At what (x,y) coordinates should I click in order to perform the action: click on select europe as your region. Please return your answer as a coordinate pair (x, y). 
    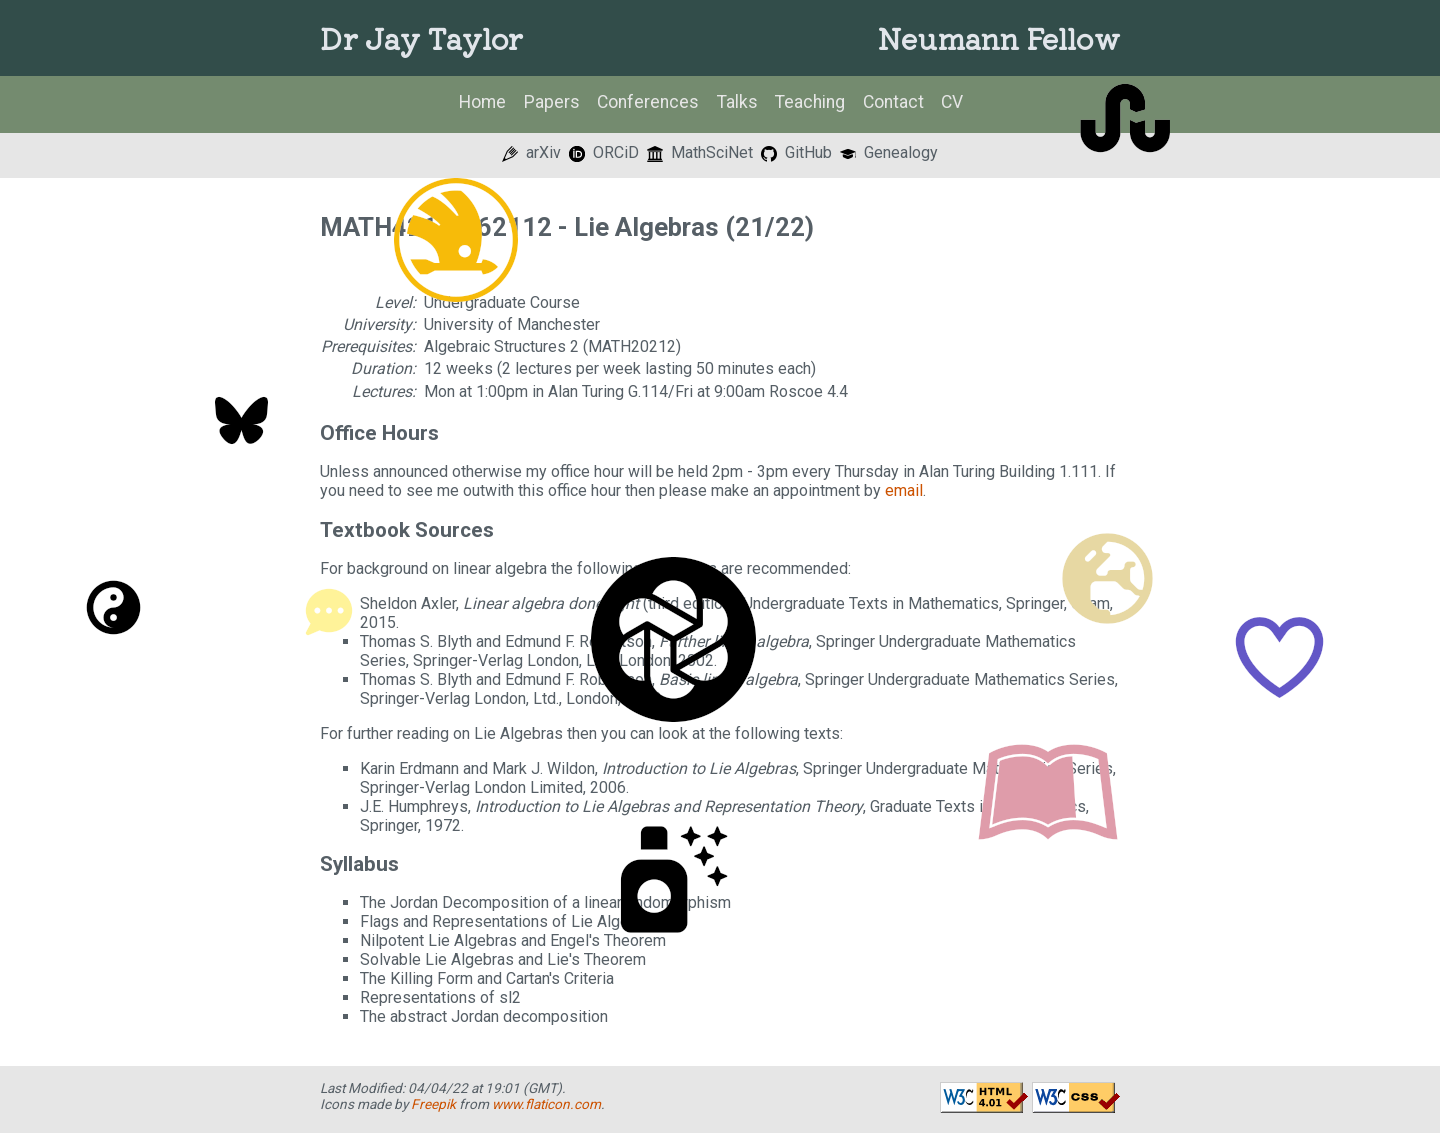
    Looking at the image, I should click on (1107, 578).